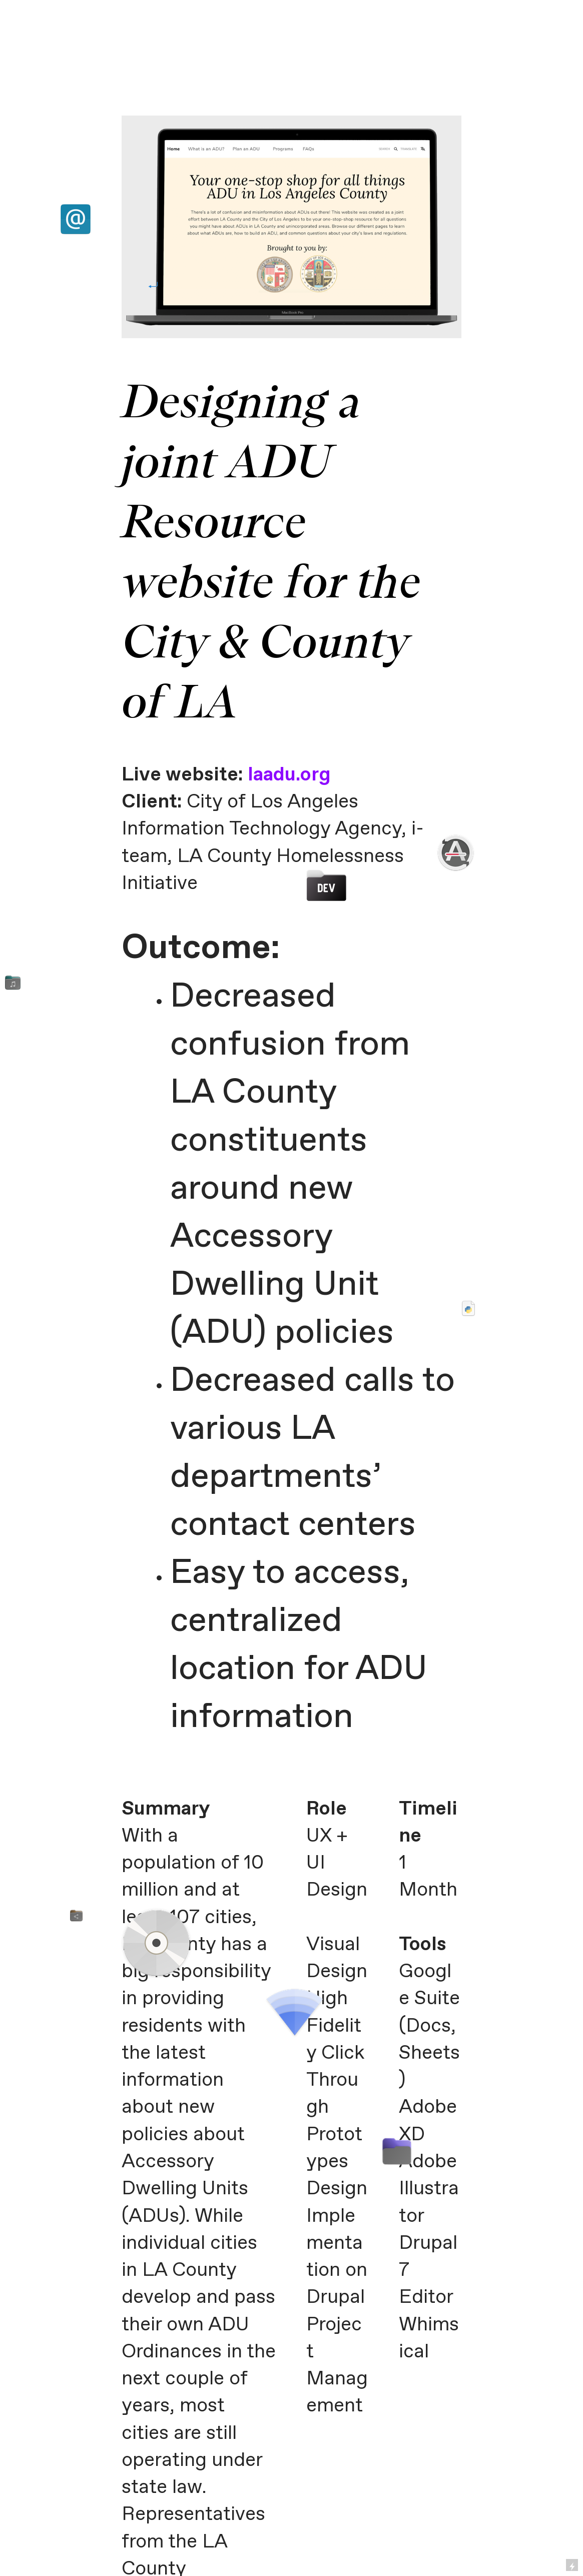 The height and width of the screenshot is (2576, 583). What do you see at coordinates (76, 219) in the screenshot?
I see `manage online accounts and connected services` at bounding box center [76, 219].